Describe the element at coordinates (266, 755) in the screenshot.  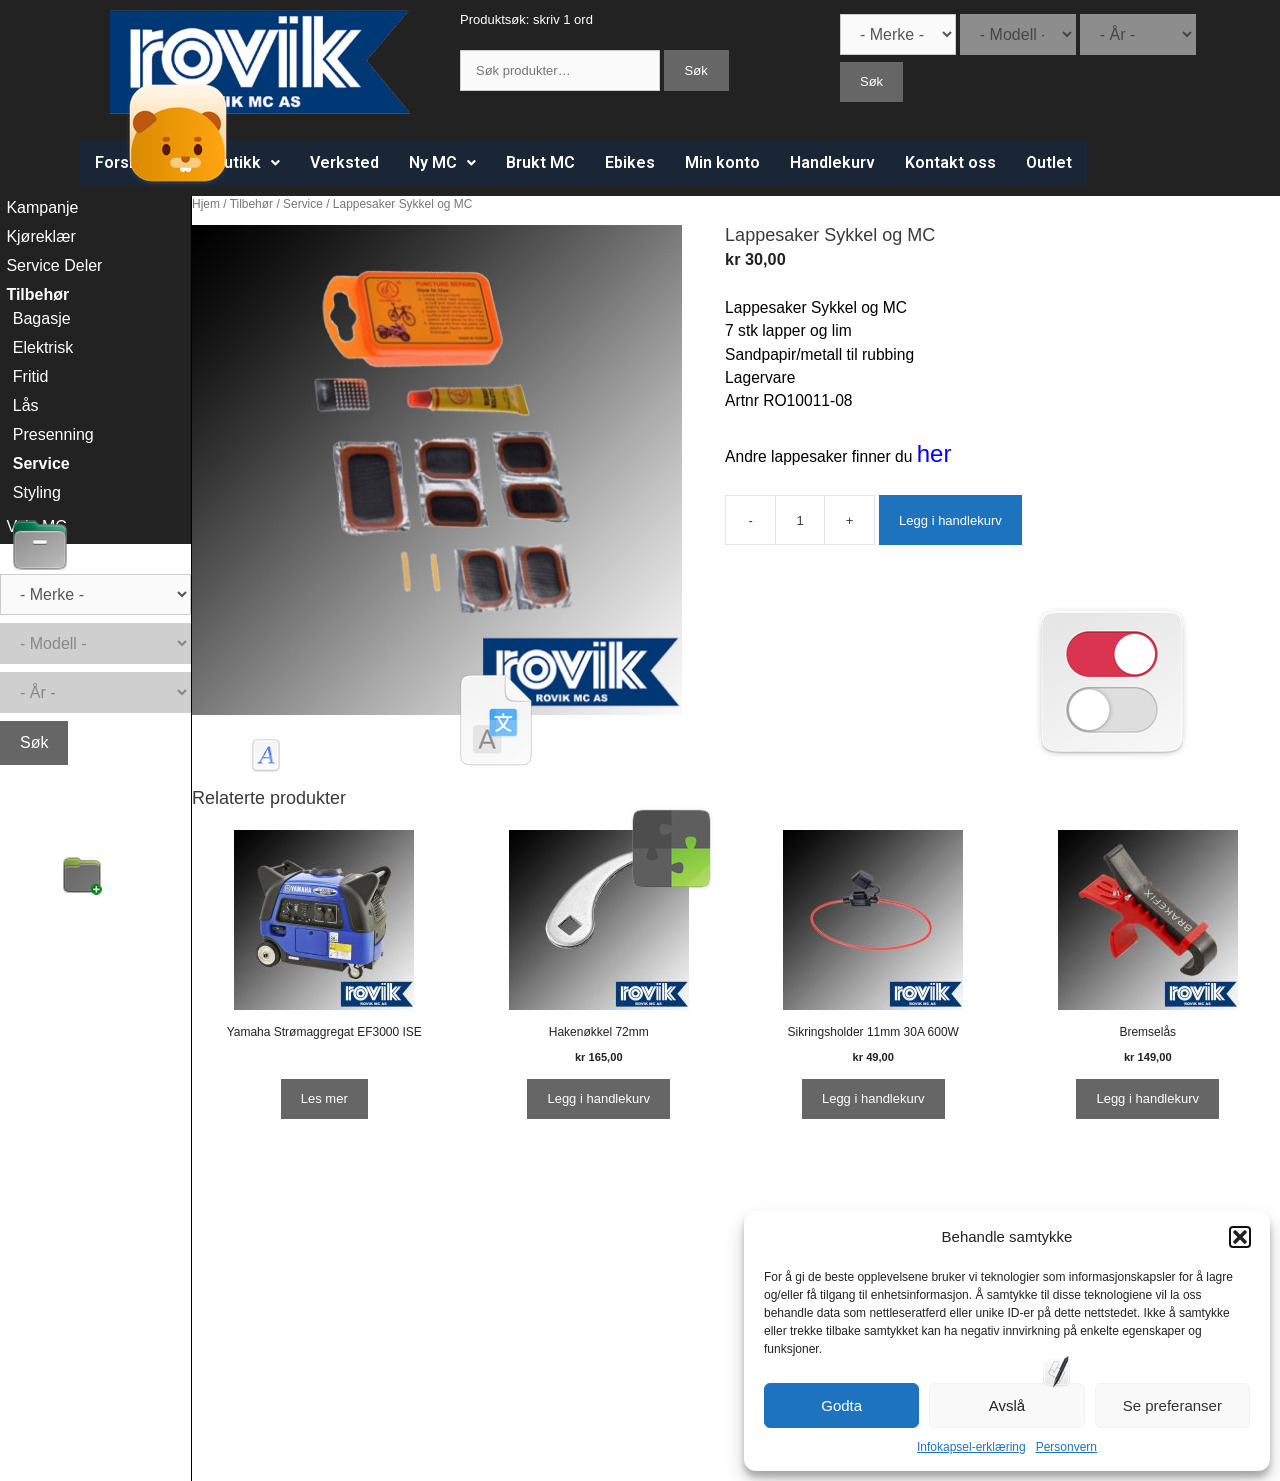
I see `open a font file` at that location.